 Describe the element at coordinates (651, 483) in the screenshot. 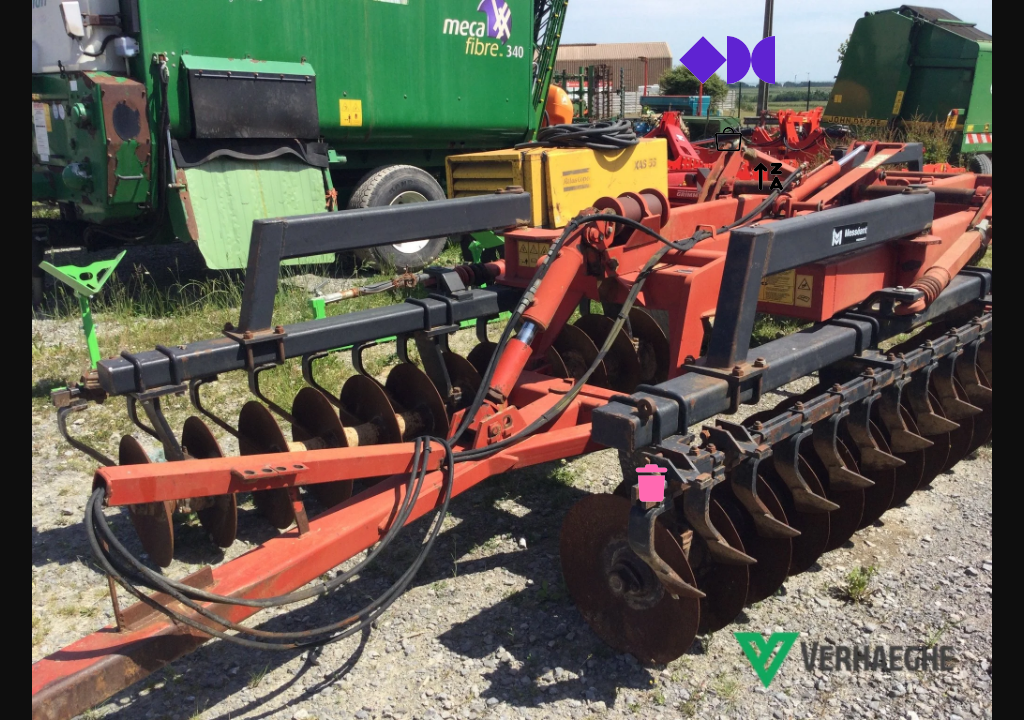

I see `delete this item` at that location.